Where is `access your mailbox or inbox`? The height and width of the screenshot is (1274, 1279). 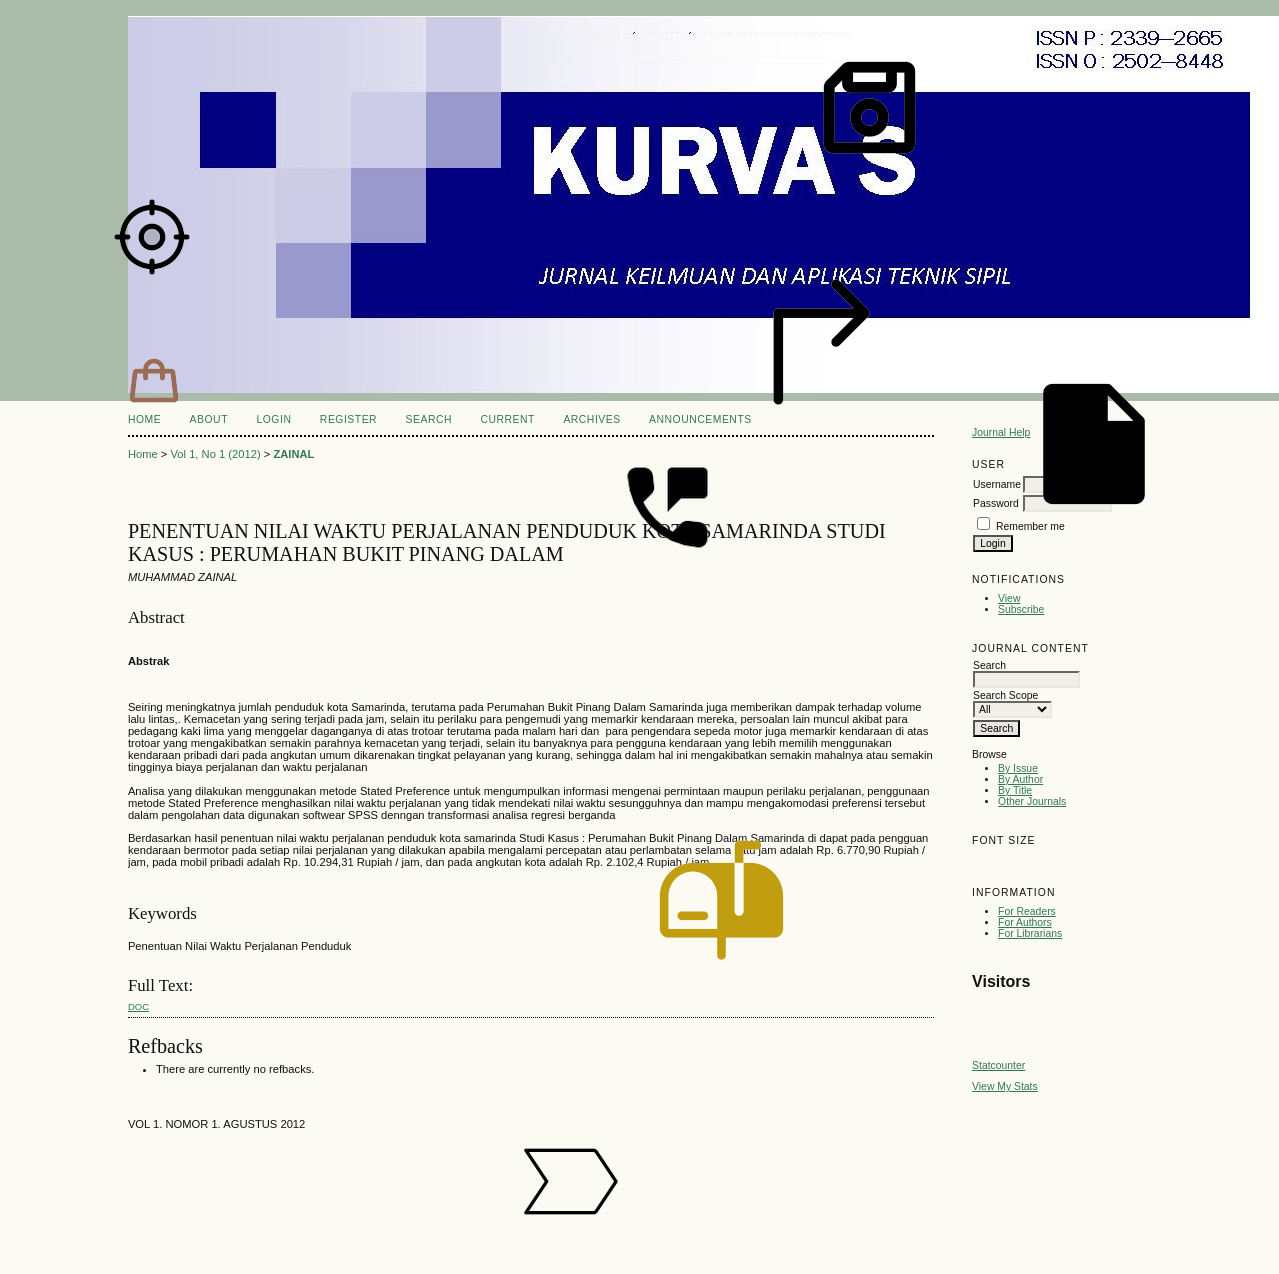 access your mailbox or inbox is located at coordinates (721, 902).